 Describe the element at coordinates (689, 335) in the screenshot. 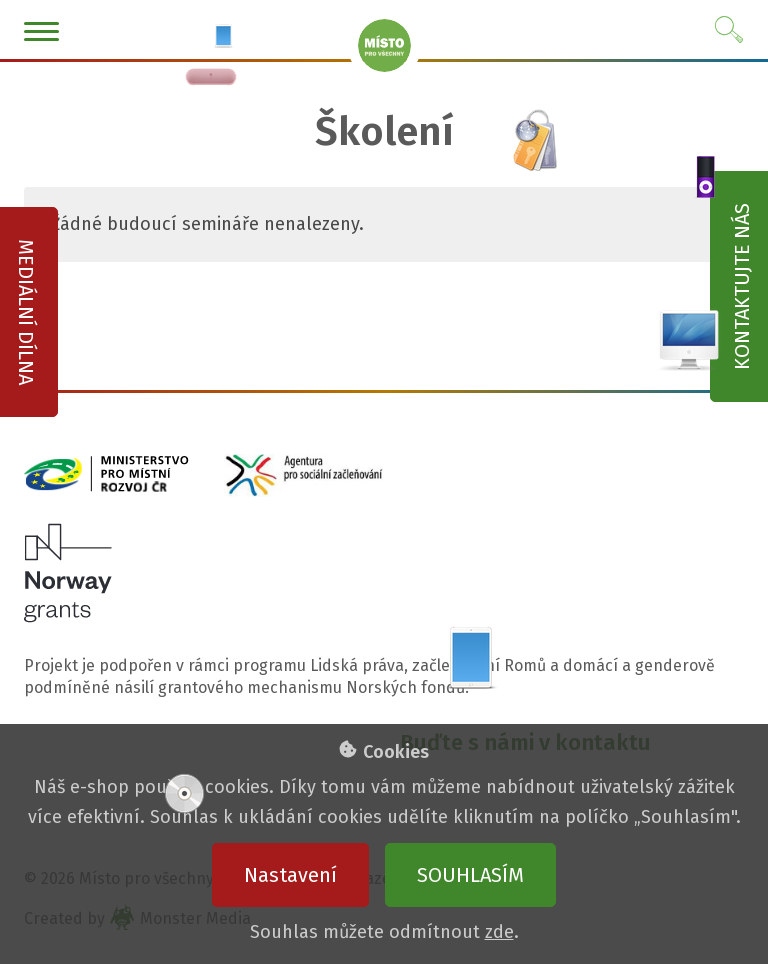

I see `represents a connected iMac G5 desktop computer` at that location.